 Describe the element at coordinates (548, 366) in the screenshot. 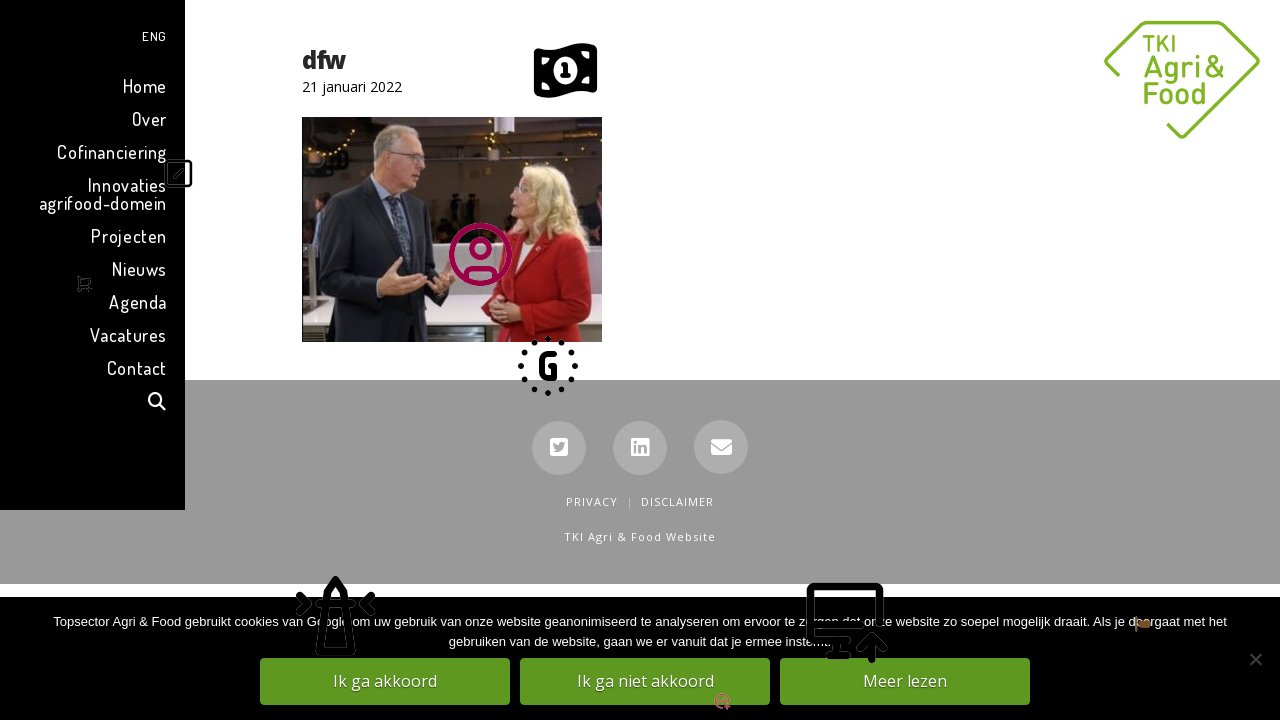

I see `google account or service indicator` at that location.